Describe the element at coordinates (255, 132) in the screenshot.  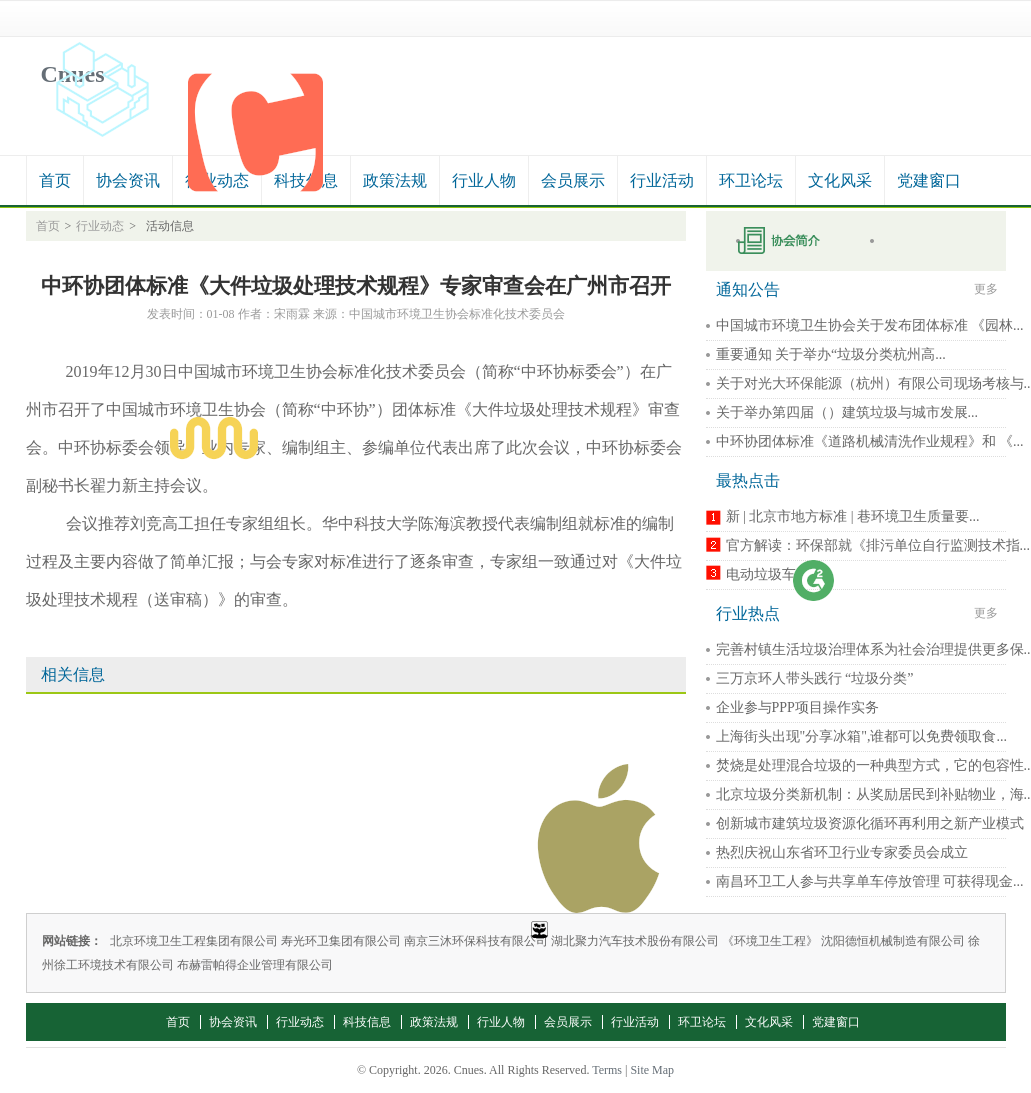
I see `contao CMS logo` at that location.